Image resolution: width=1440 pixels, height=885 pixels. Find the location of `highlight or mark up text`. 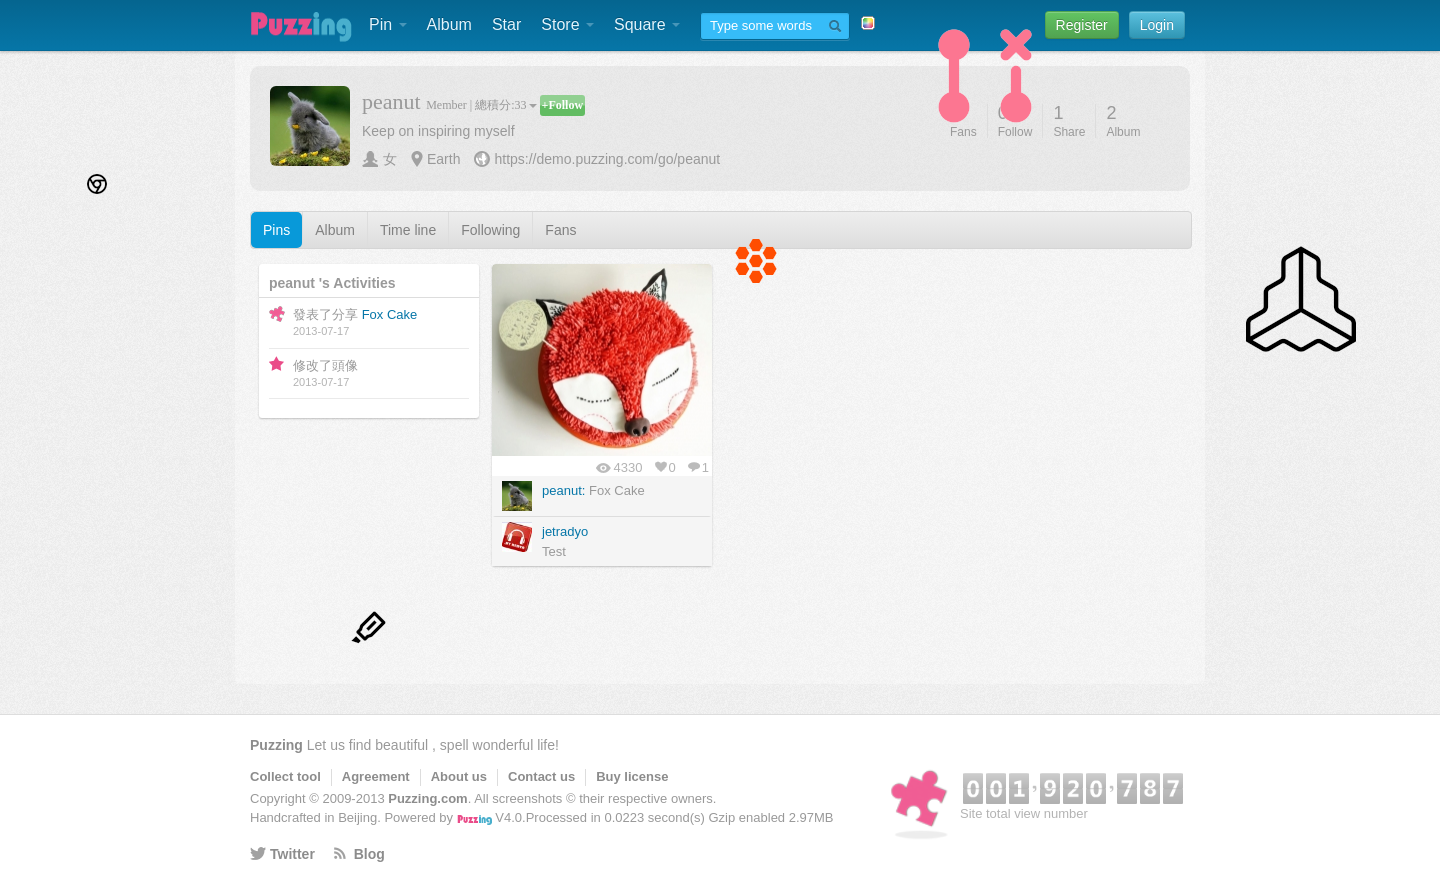

highlight or mark up text is located at coordinates (369, 628).